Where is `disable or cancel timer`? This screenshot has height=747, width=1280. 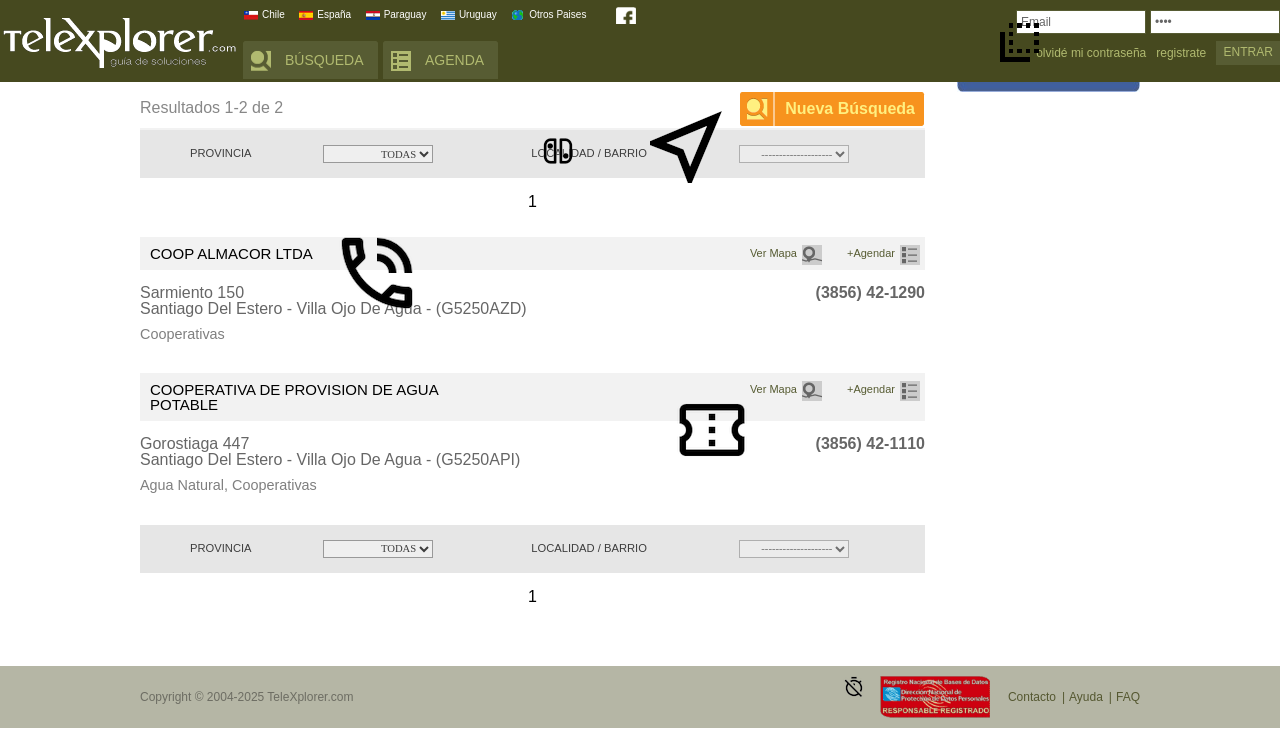
disable or cancel timer is located at coordinates (854, 687).